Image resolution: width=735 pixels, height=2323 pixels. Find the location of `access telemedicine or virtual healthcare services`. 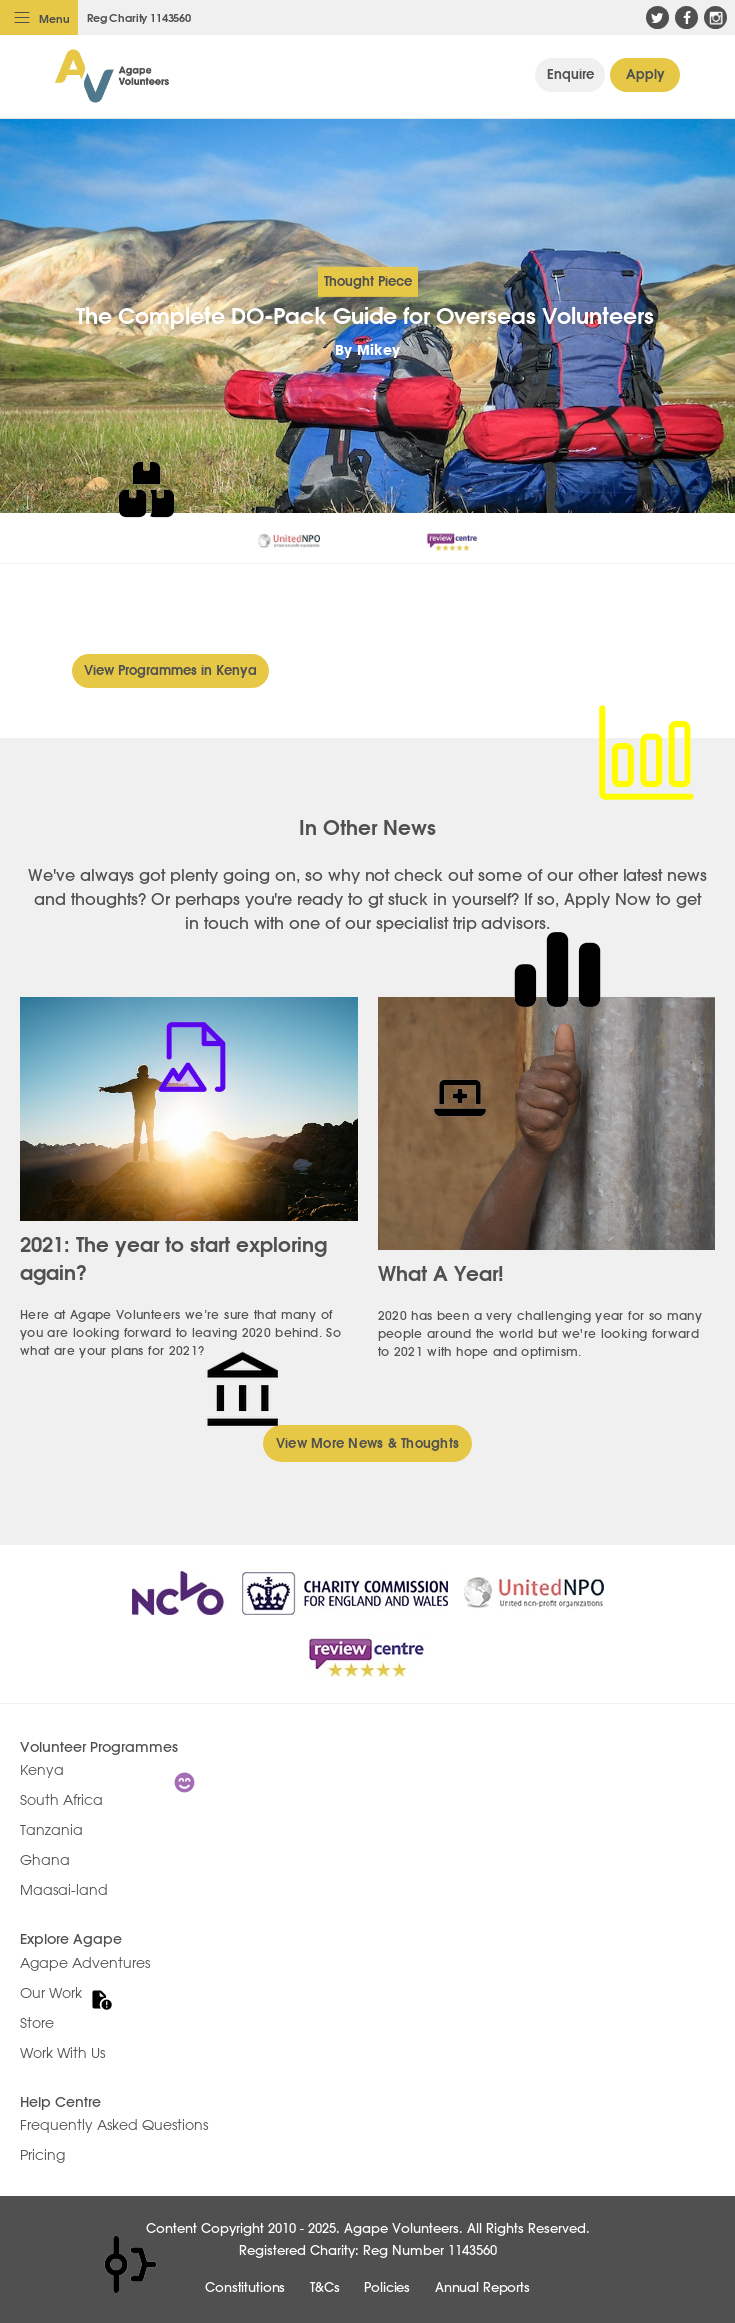

access telemedicine or virtual healthcare services is located at coordinates (460, 1098).